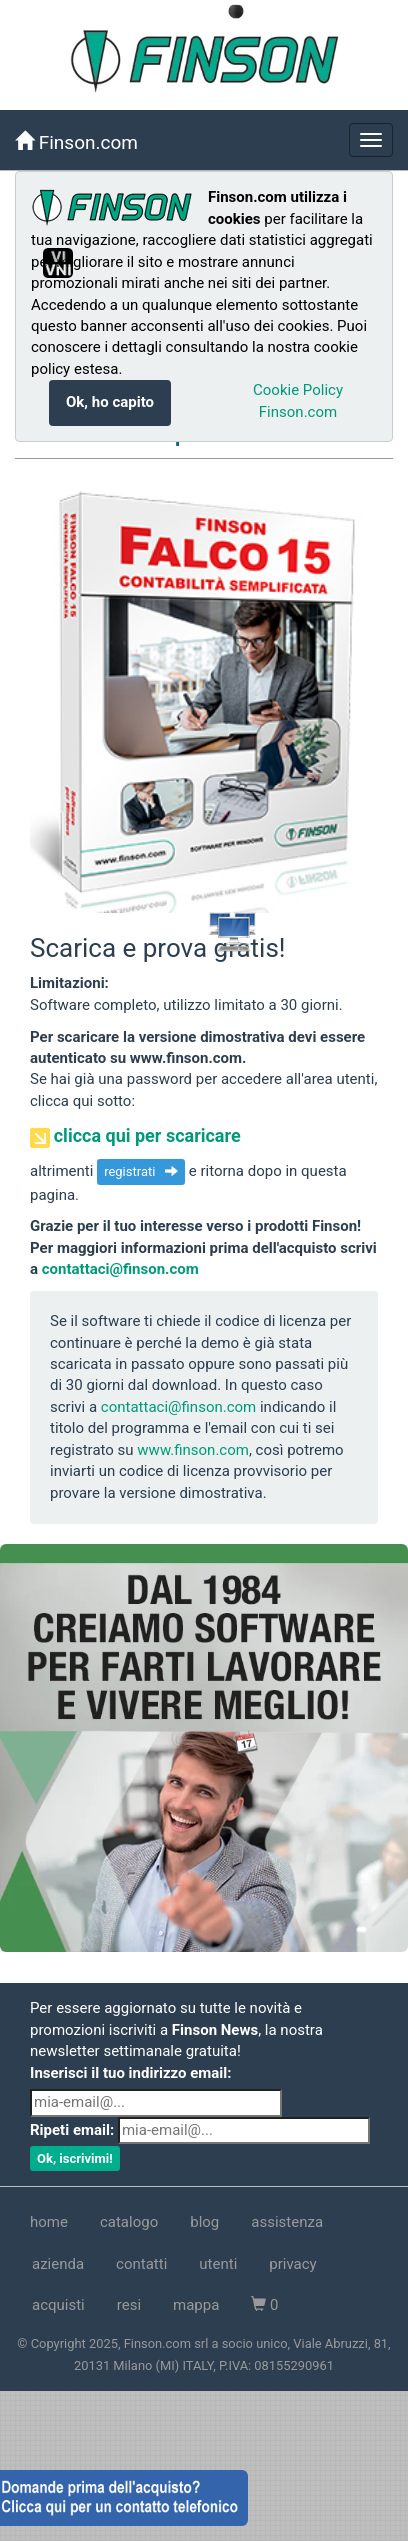 The height and width of the screenshot is (2541, 408). What do you see at coordinates (58, 263) in the screenshot?
I see `switch to vietnamese keyboard input (vni encoding)` at bounding box center [58, 263].